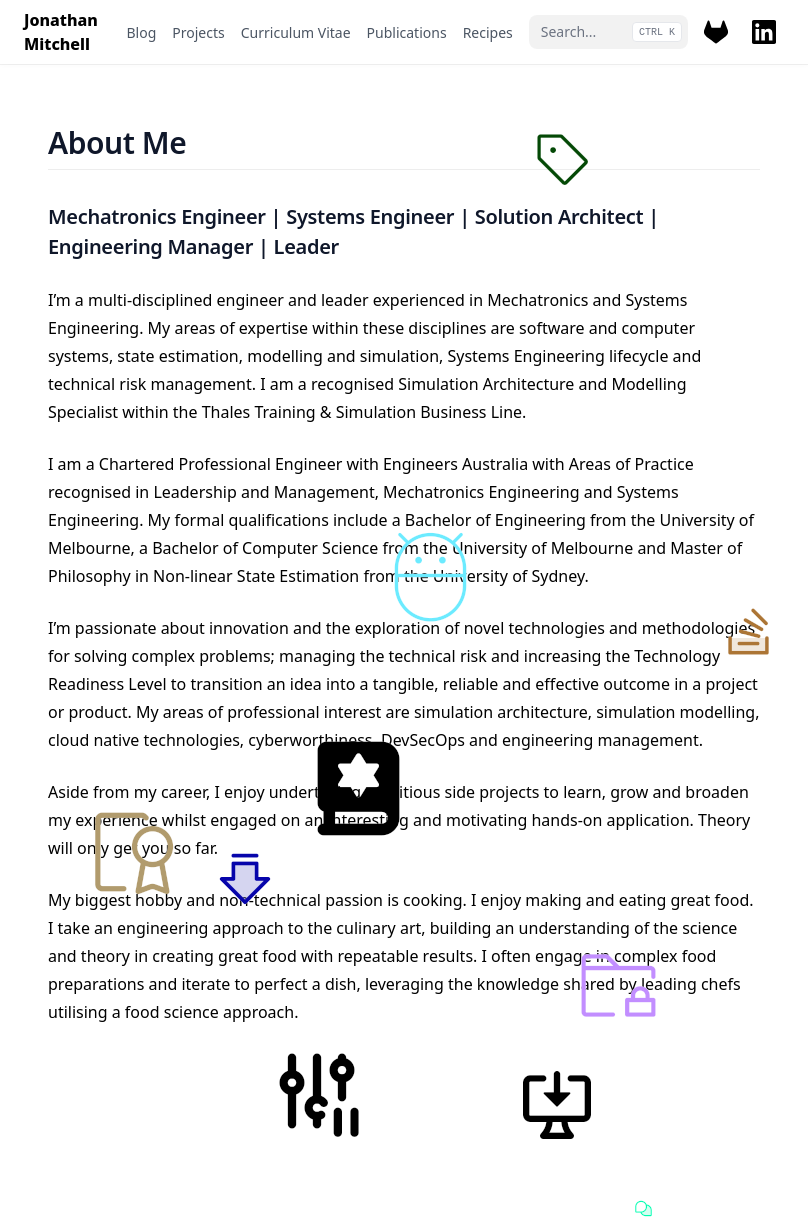 This screenshot has width=808, height=1220. I want to click on open chat or messaging, so click(643, 1208).